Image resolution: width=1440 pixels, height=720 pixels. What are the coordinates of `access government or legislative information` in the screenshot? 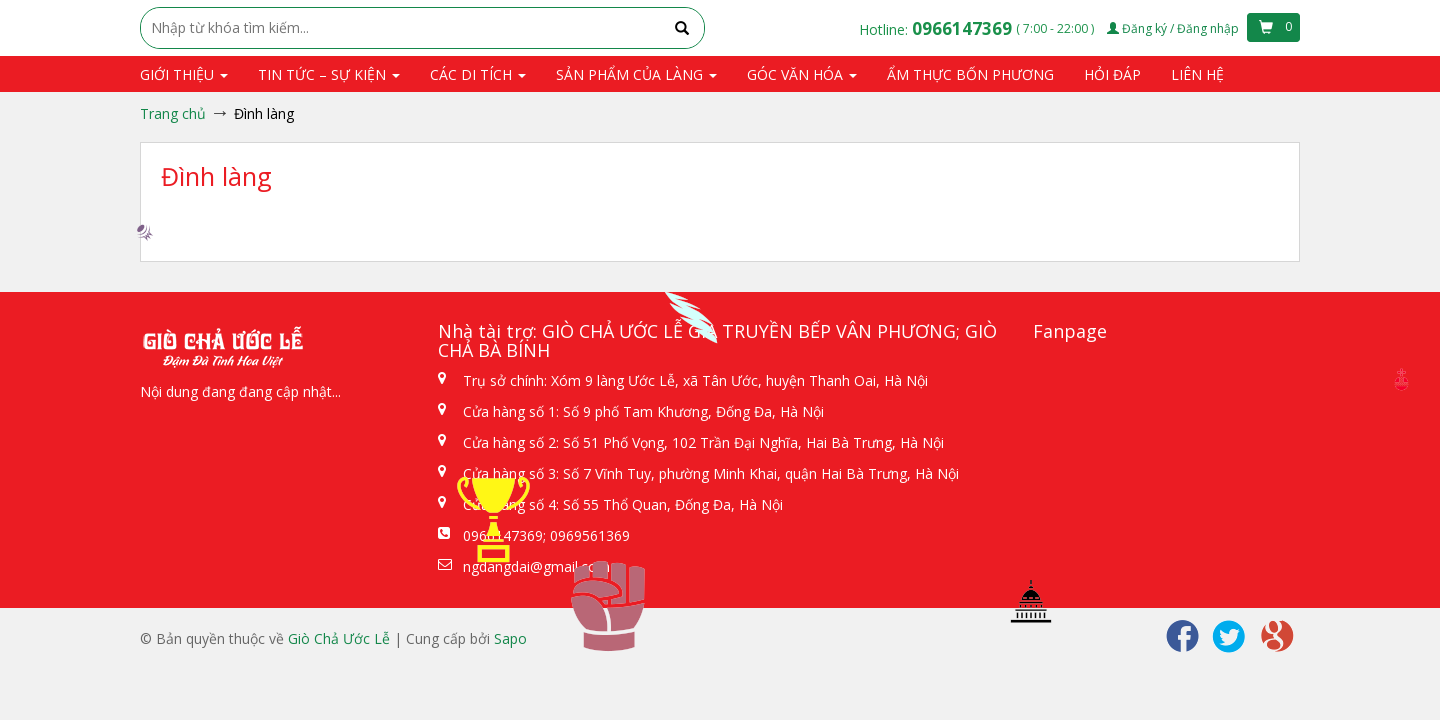 It's located at (1031, 601).